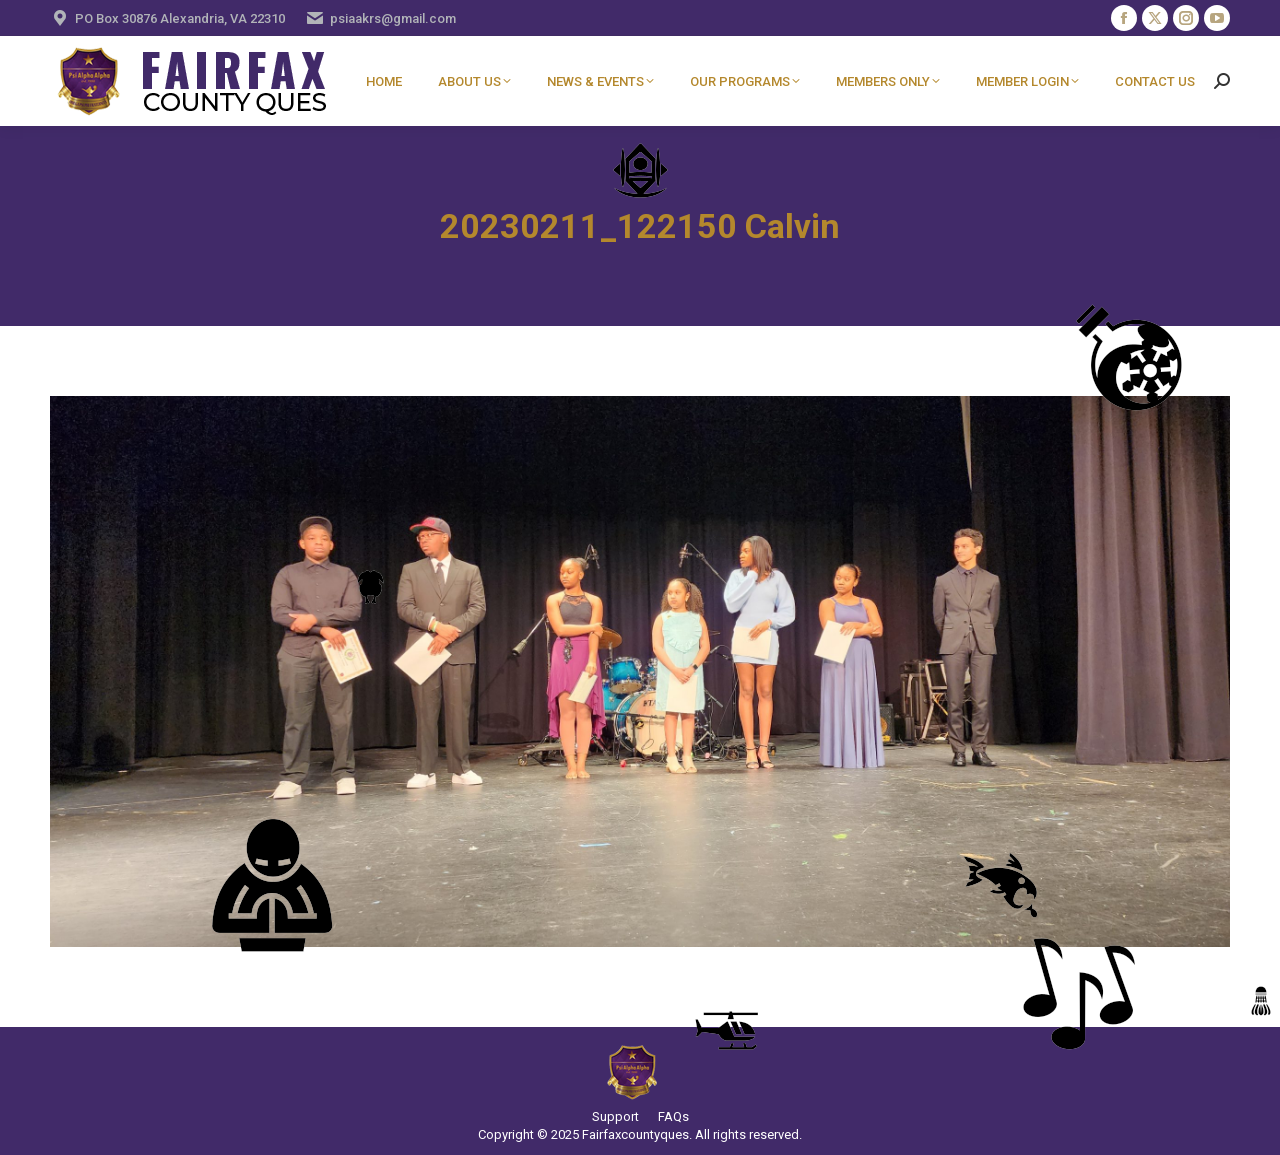 This screenshot has height=1155, width=1280. Describe the element at coordinates (1079, 994) in the screenshot. I see `access music or audio player` at that location.